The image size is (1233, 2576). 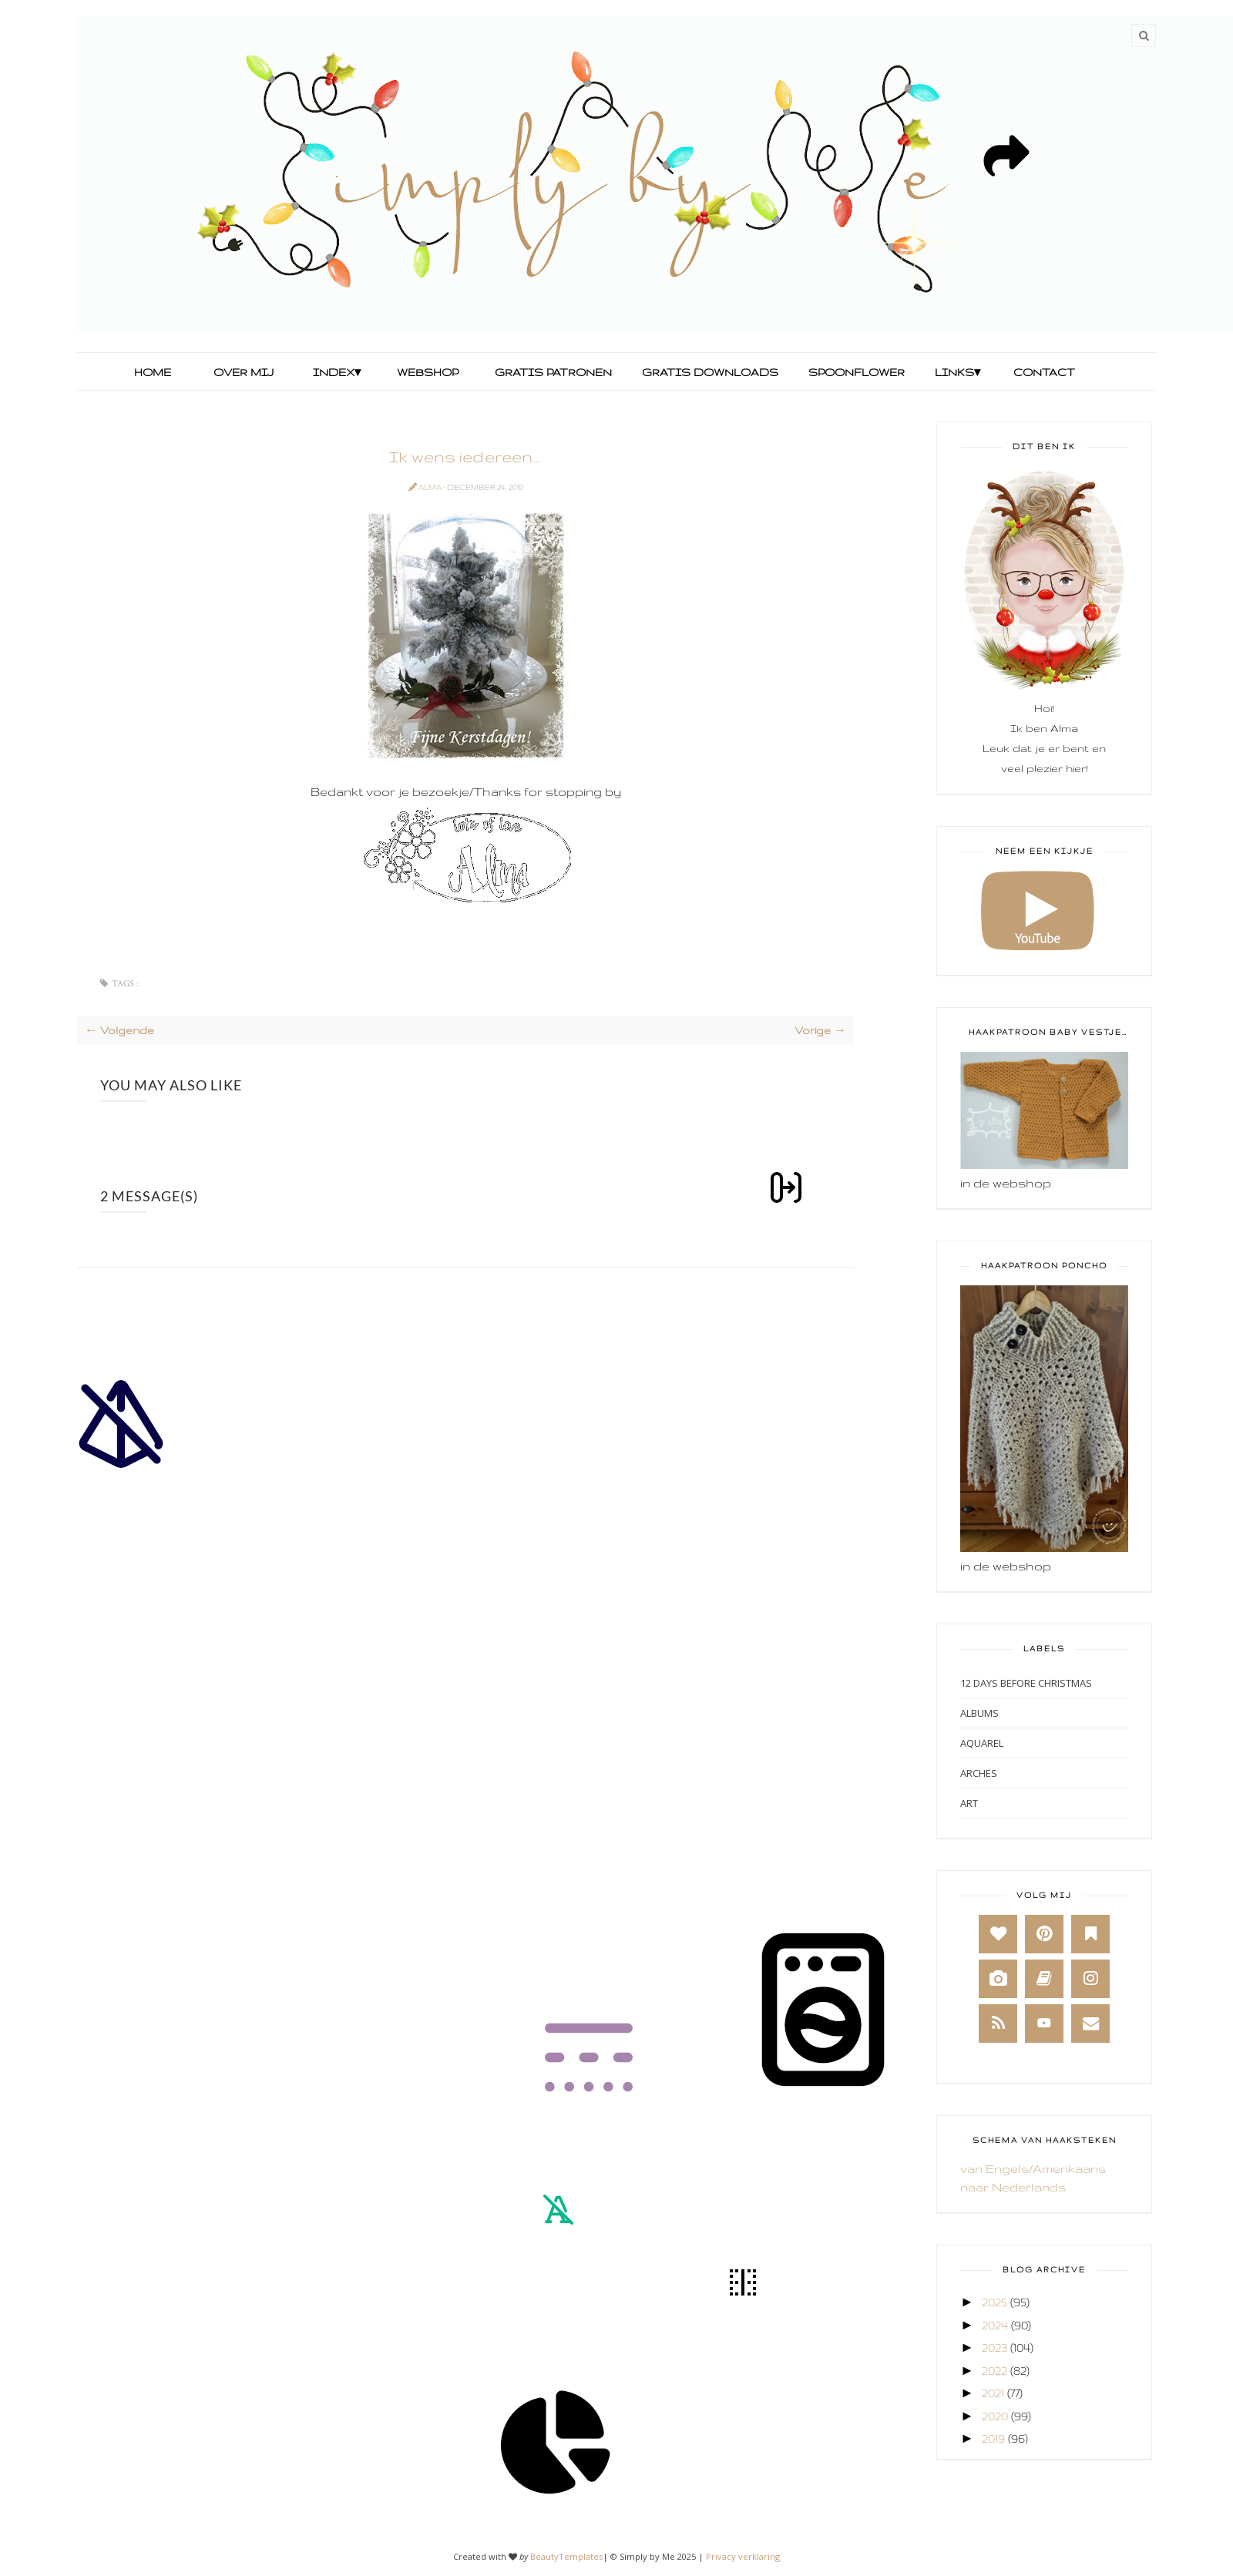 What do you see at coordinates (786, 1187) in the screenshot?
I see `move element to the right` at bounding box center [786, 1187].